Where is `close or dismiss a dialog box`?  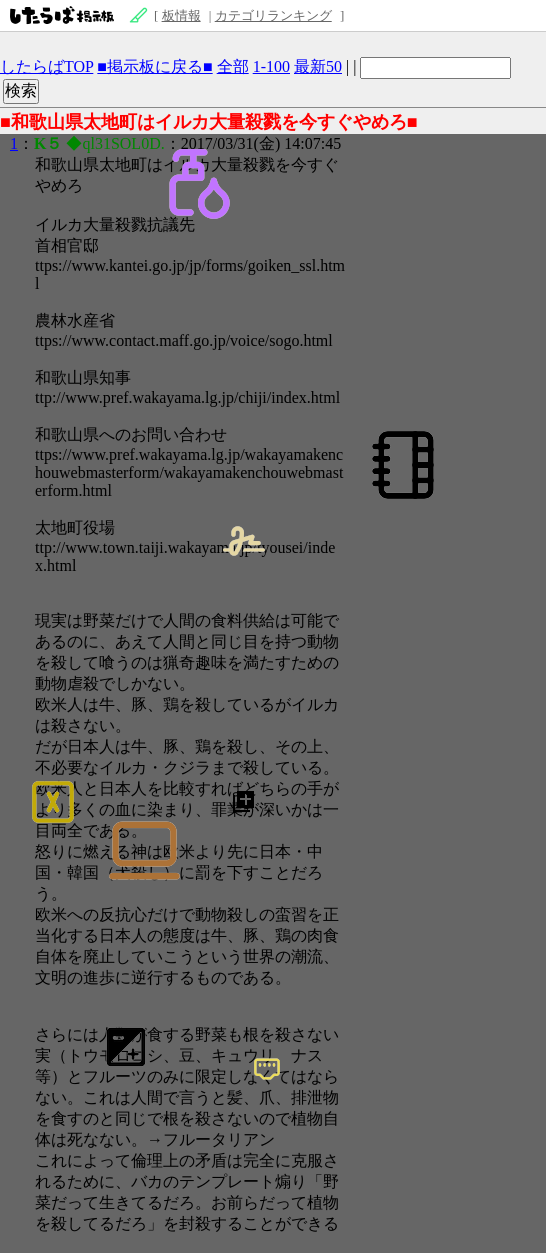 close or dismiss a dialog box is located at coordinates (53, 802).